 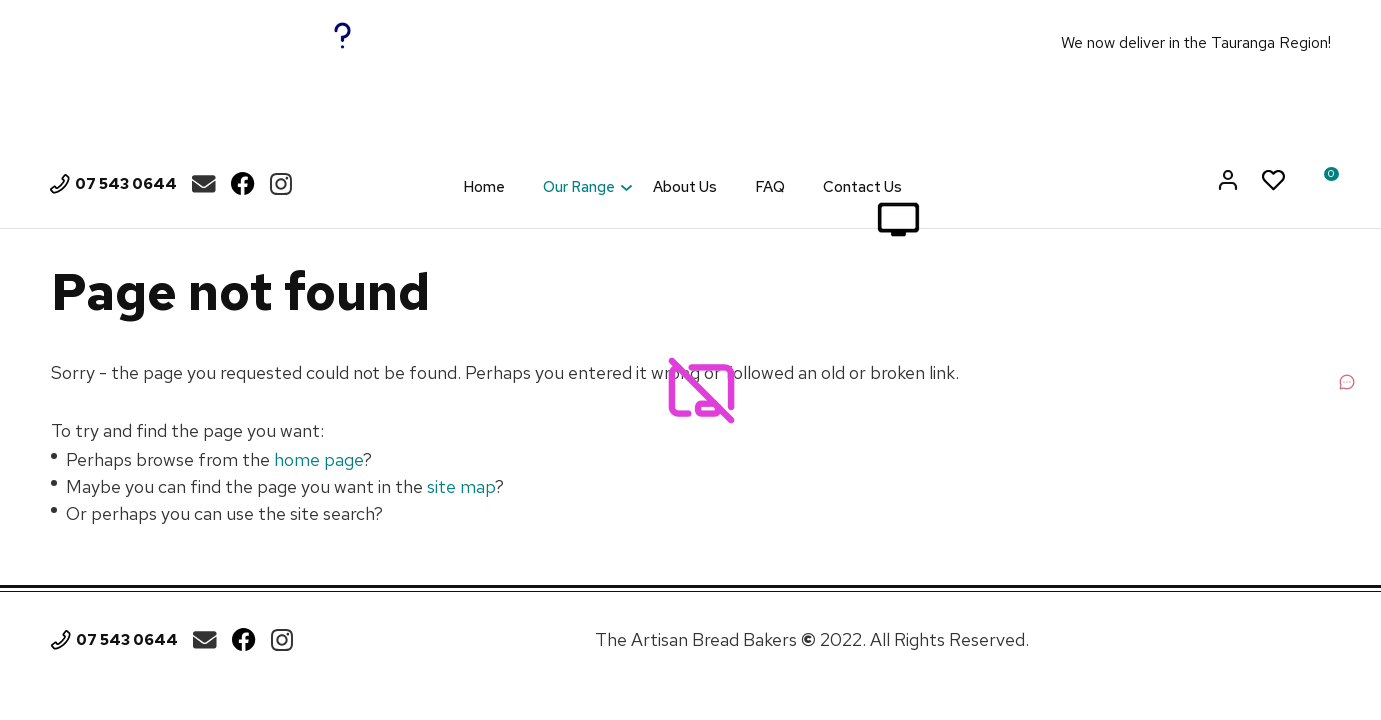 I want to click on presentation mode disabled, so click(x=701, y=390).